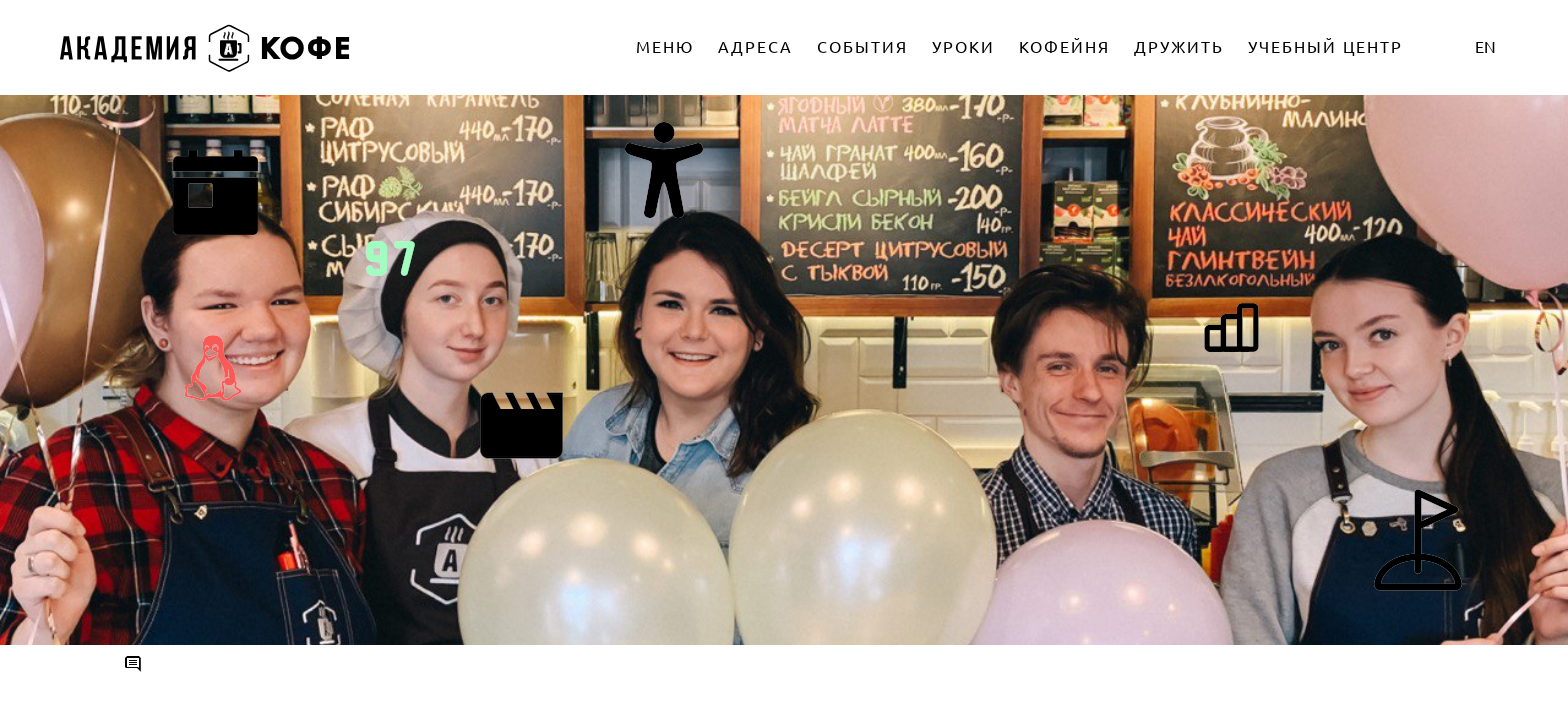  Describe the element at coordinates (521, 425) in the screenshot. I see `access video or movie content` at that location.